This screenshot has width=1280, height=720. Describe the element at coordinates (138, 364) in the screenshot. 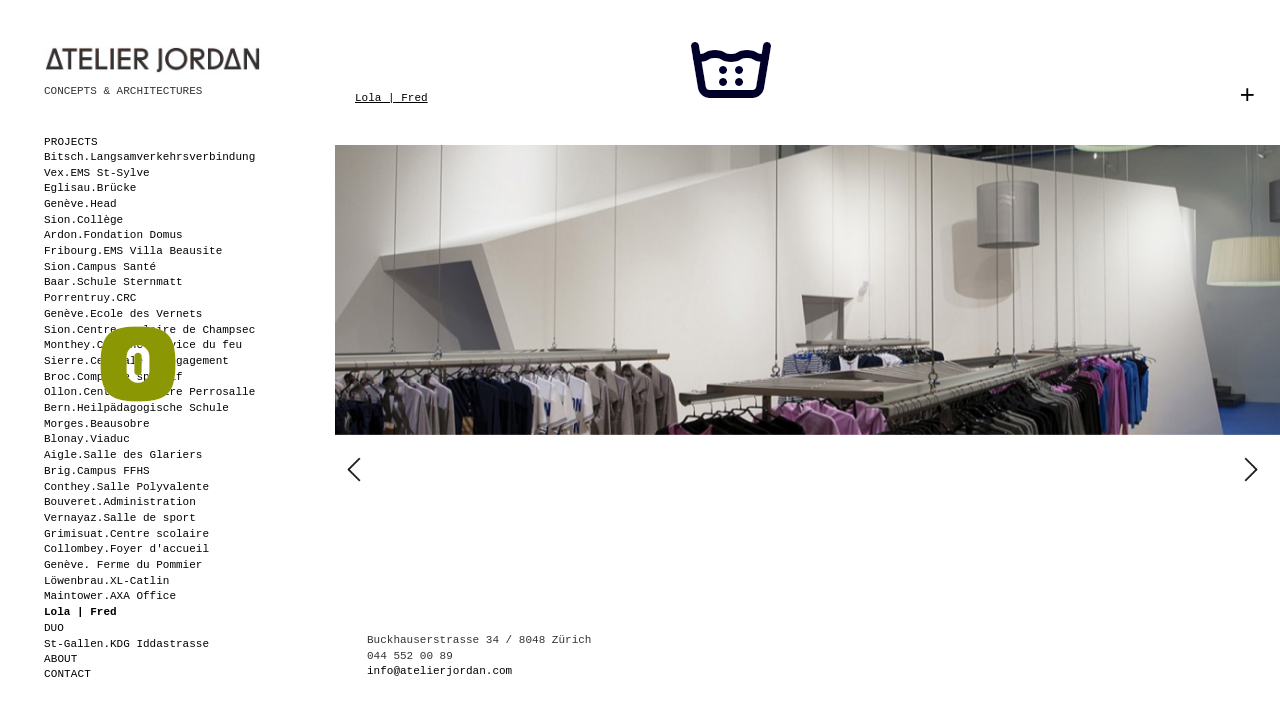

I see `indicates zero items or notifications` at that location.